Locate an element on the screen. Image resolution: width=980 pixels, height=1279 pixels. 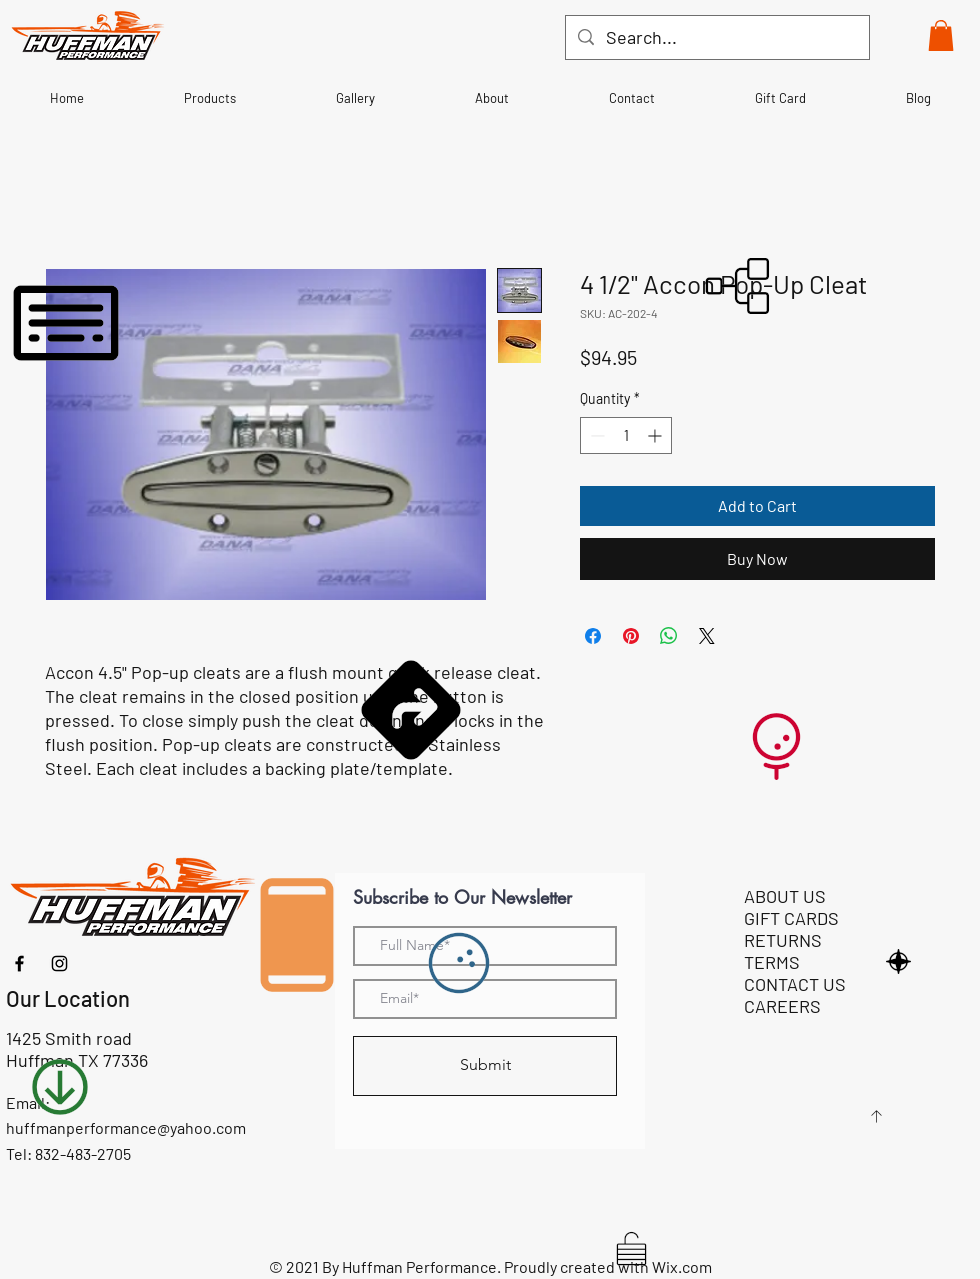
access bowling or sports games is located at coordinates (459, 963).